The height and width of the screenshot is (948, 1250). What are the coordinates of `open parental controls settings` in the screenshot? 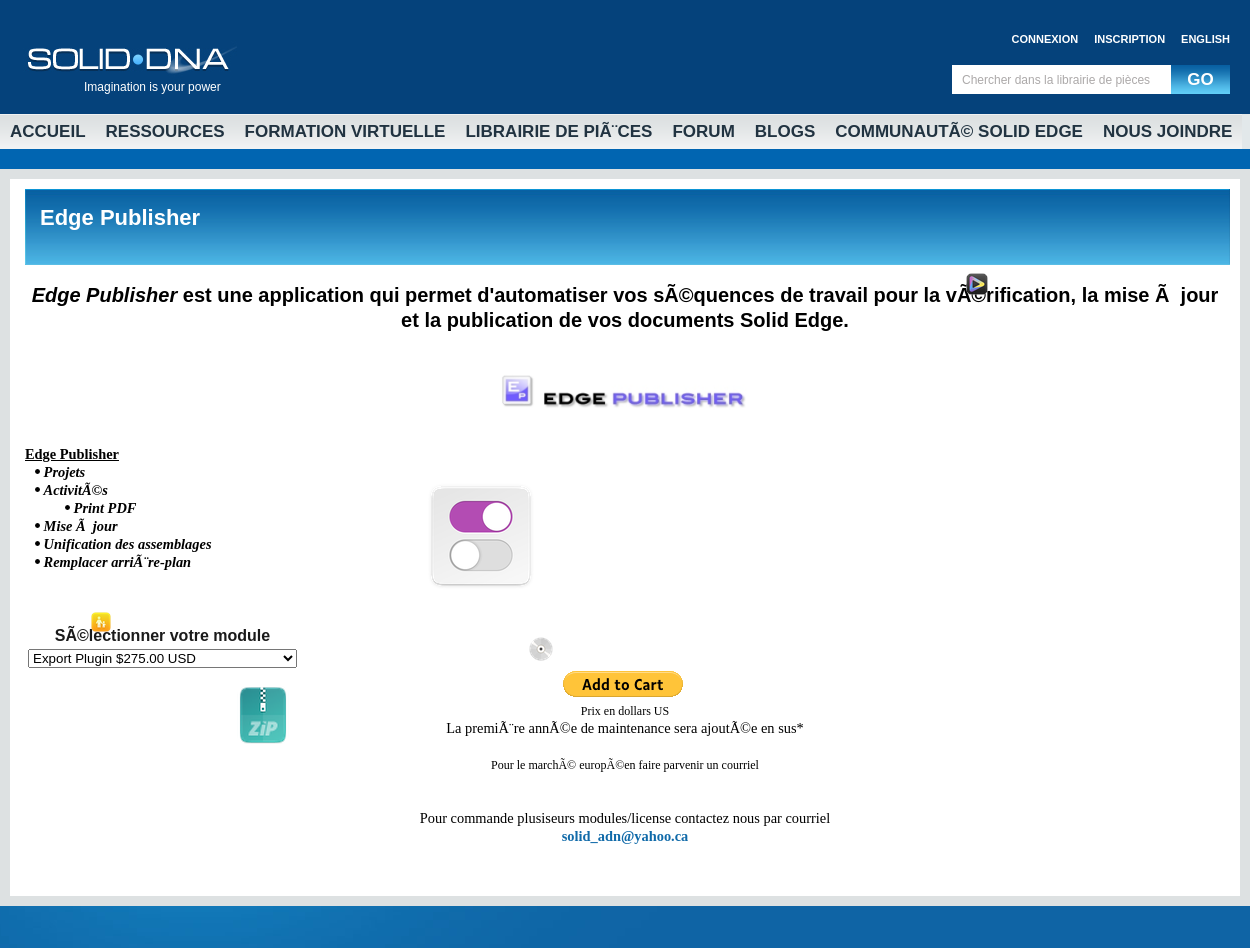 It's located at (101, 622).